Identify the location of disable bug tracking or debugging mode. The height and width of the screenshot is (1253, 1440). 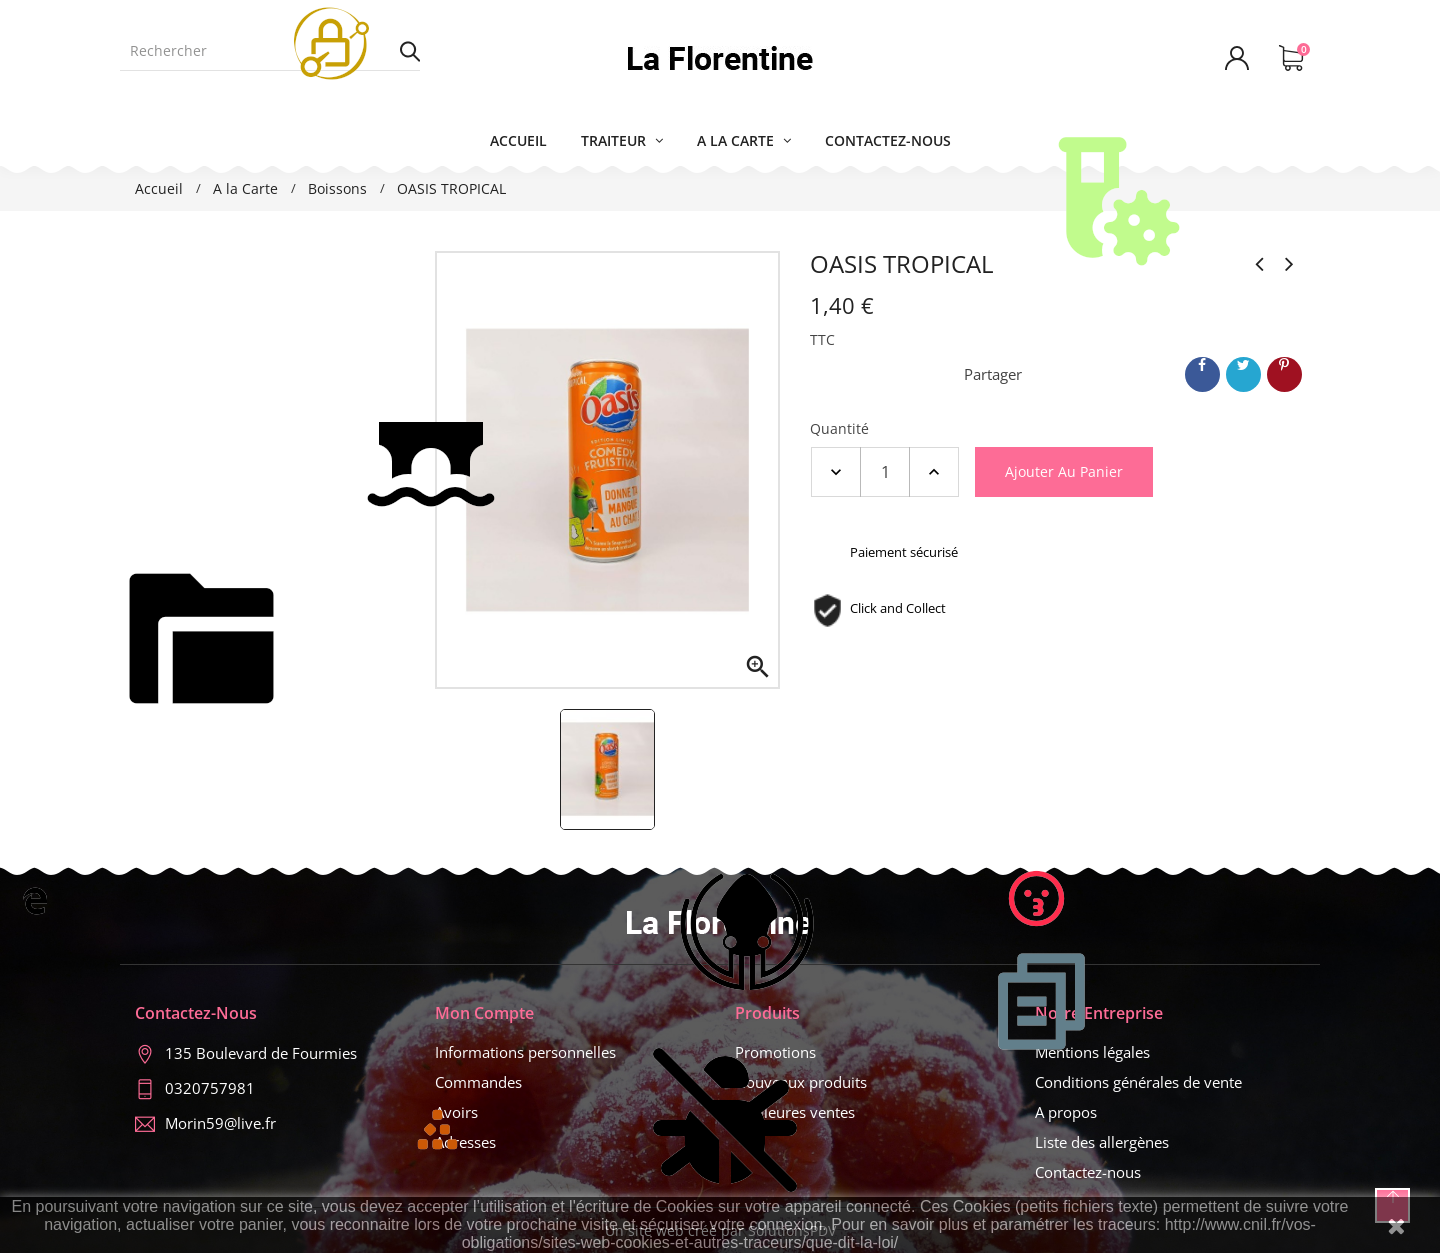
(725, 1120).